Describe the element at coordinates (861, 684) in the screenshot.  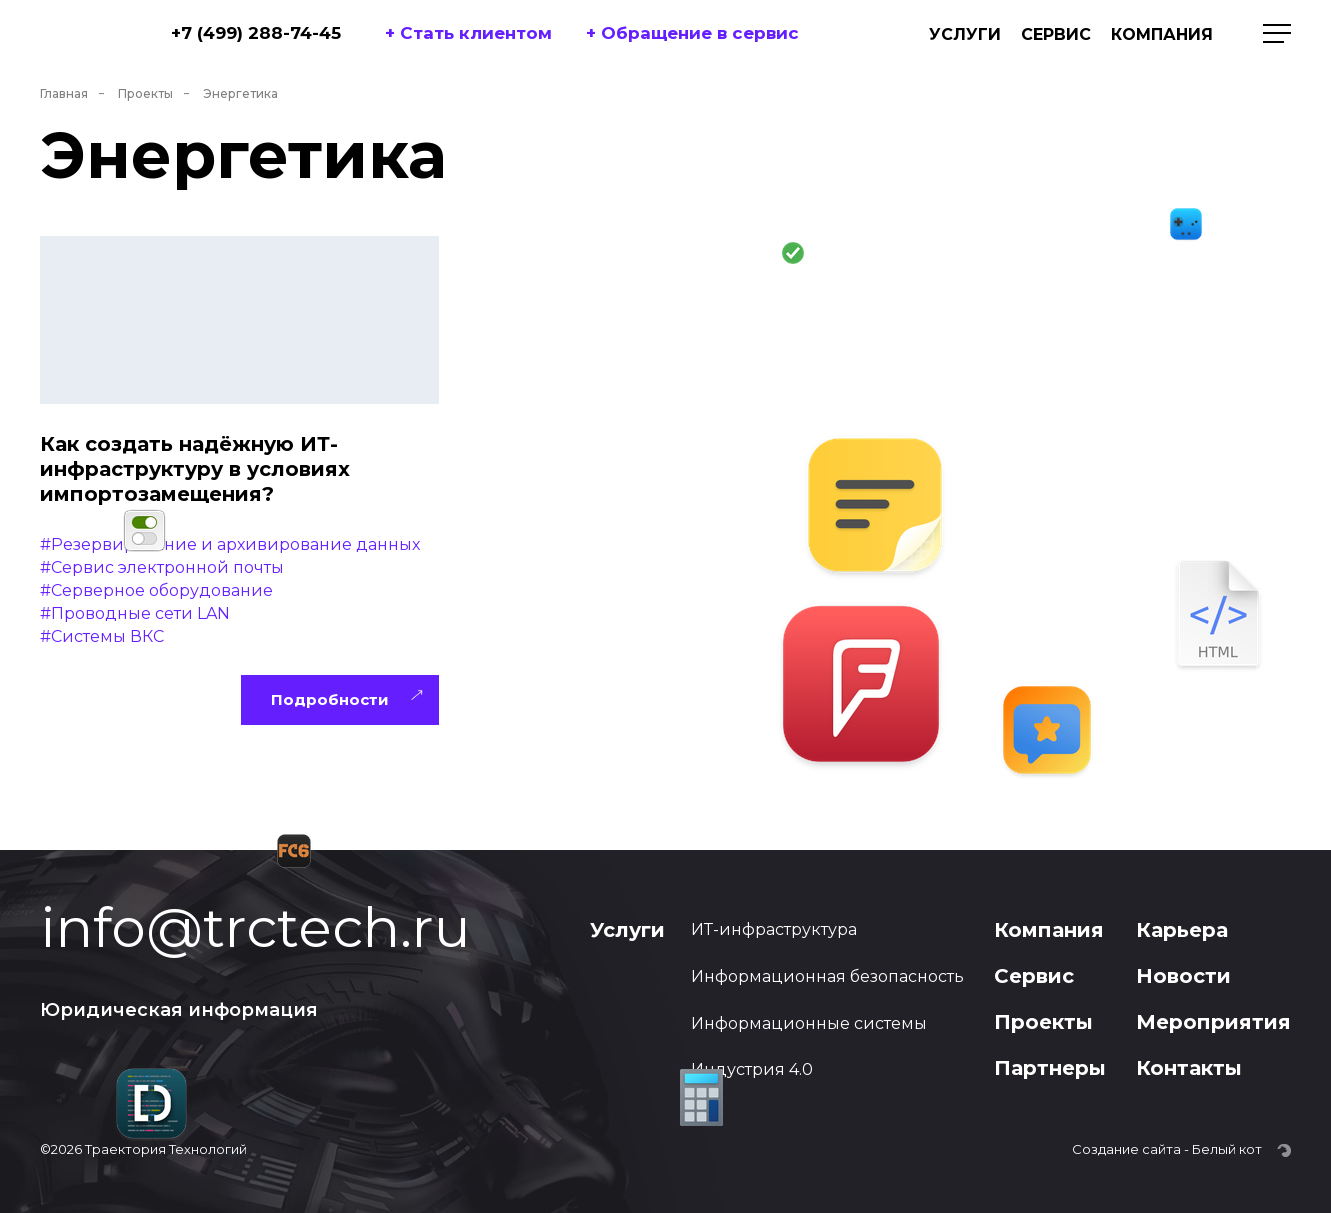
I see `open the Foursquare app` at that location.